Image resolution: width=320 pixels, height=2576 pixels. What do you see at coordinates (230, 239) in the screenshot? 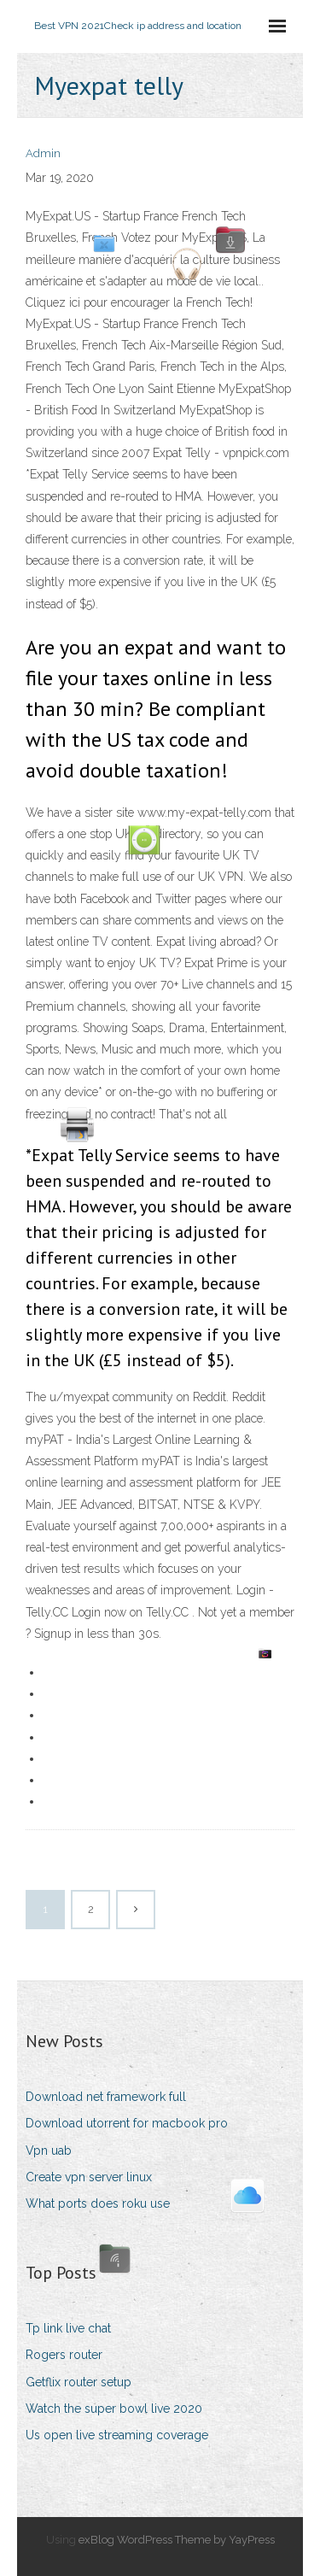
I see `access your downloads folder` at bounding box center [230, 239].